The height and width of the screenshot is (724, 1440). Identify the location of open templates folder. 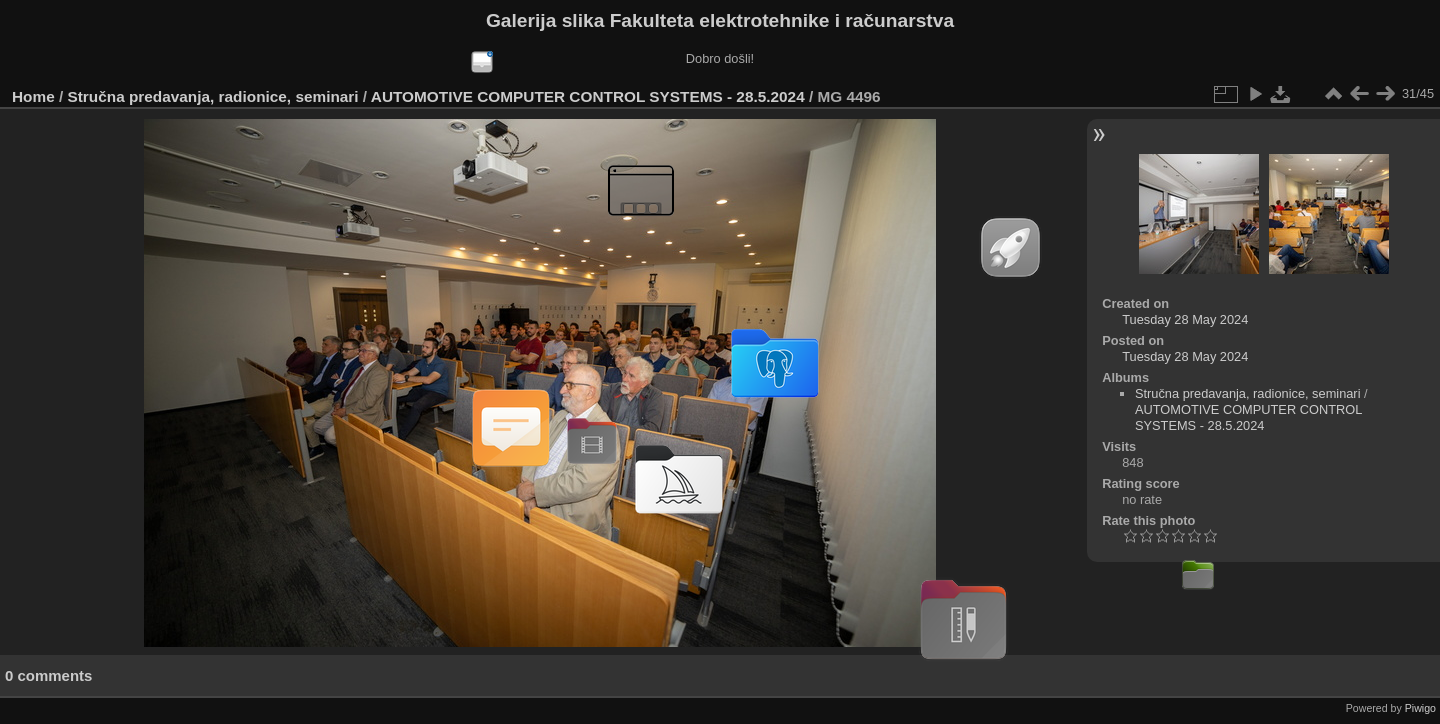
(963, 619).